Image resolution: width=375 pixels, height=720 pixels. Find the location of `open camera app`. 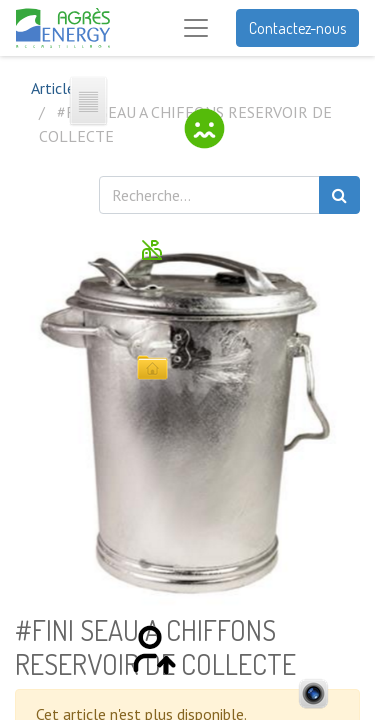

open camera app is located at coordinates (313, 693).